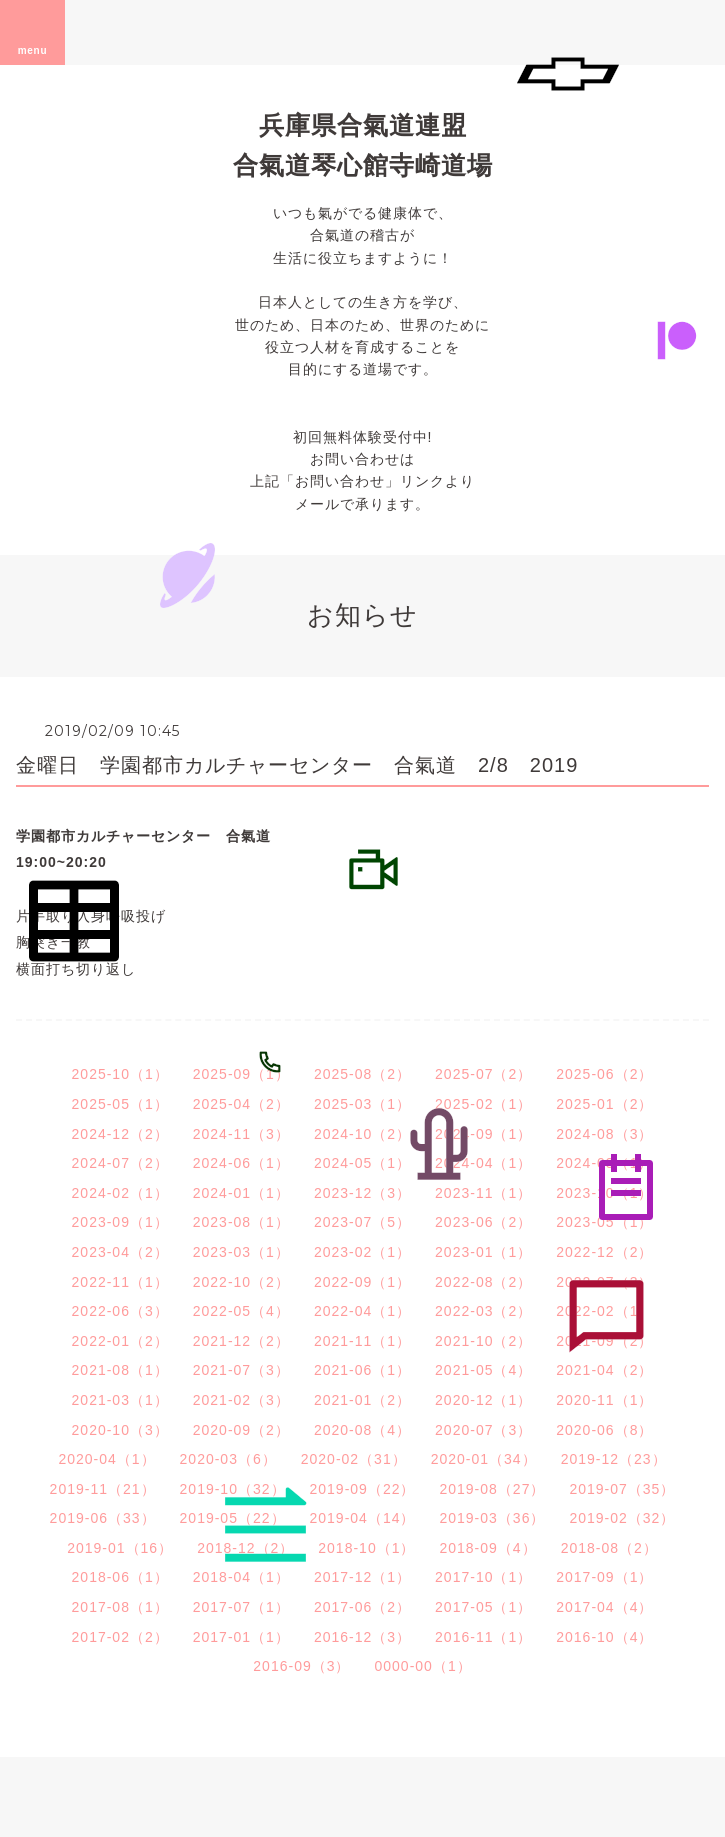  I want to click on visit instatus website or service, so click(187, 575).